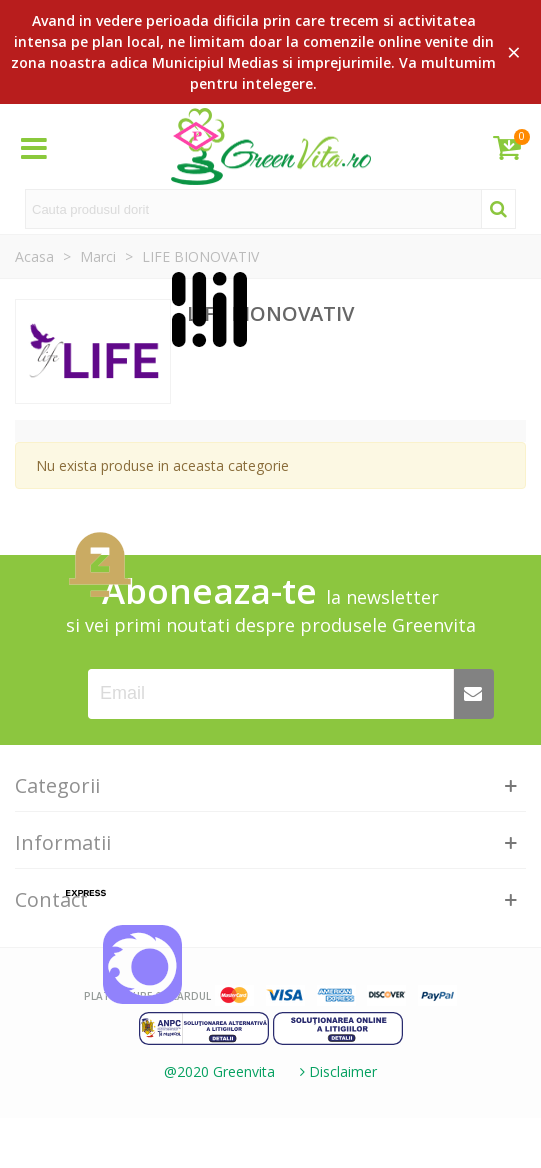  Describe the element at coordinates (142, 964) in the screenshot. I see `corona renderer application logo` at that location.